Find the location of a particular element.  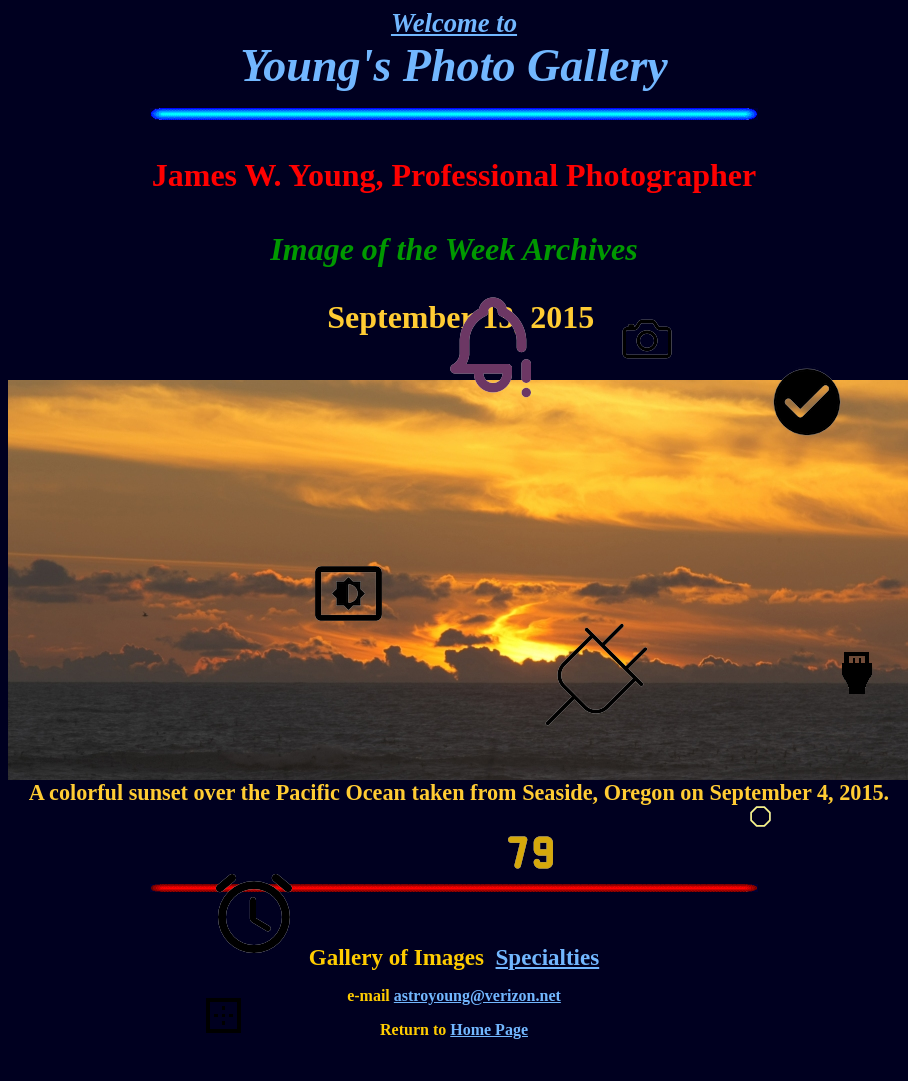

connect to a power source is located at coordinates (594, 676).